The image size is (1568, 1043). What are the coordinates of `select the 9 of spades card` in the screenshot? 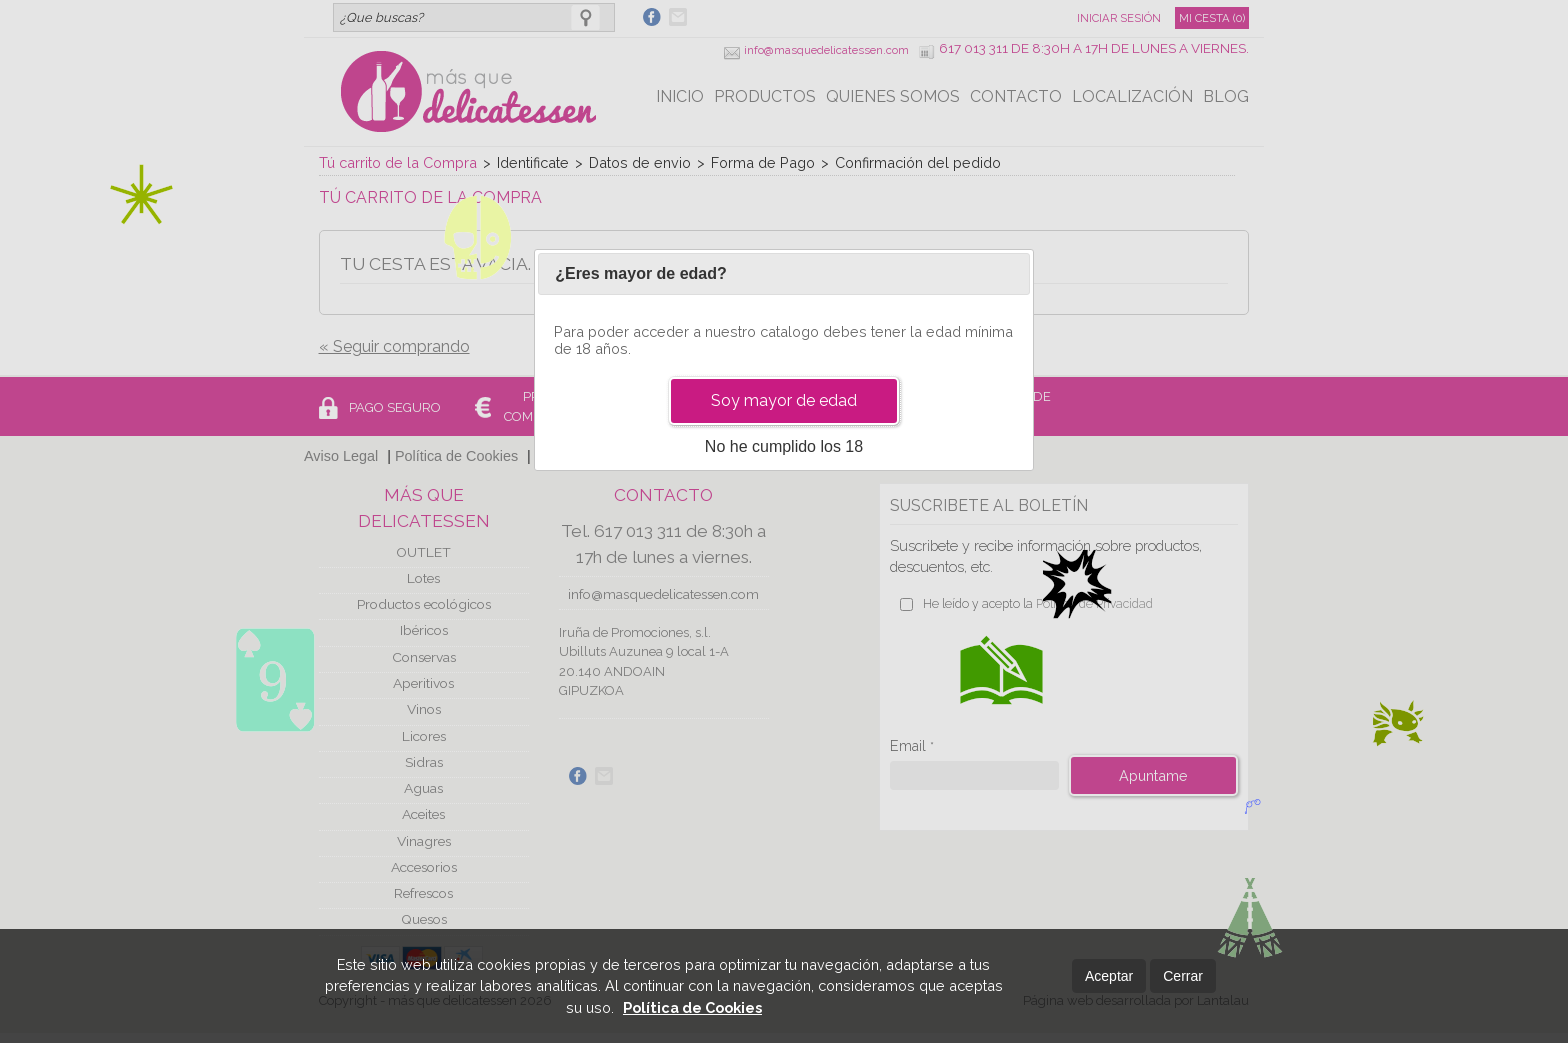 It's located at (275, 680).